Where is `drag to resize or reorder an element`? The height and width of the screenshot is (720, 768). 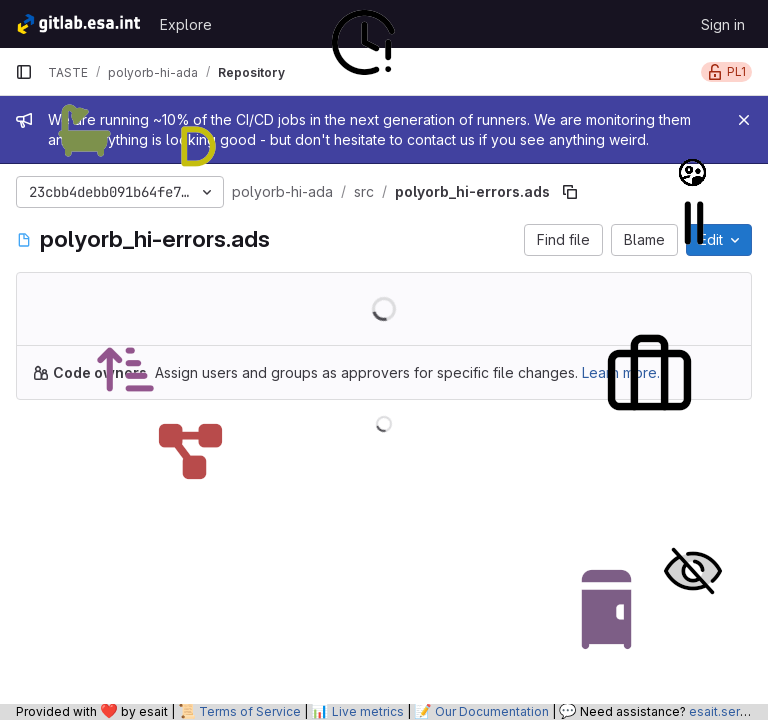
drag to resize or reorder an element is located at coordinates (694, 223).